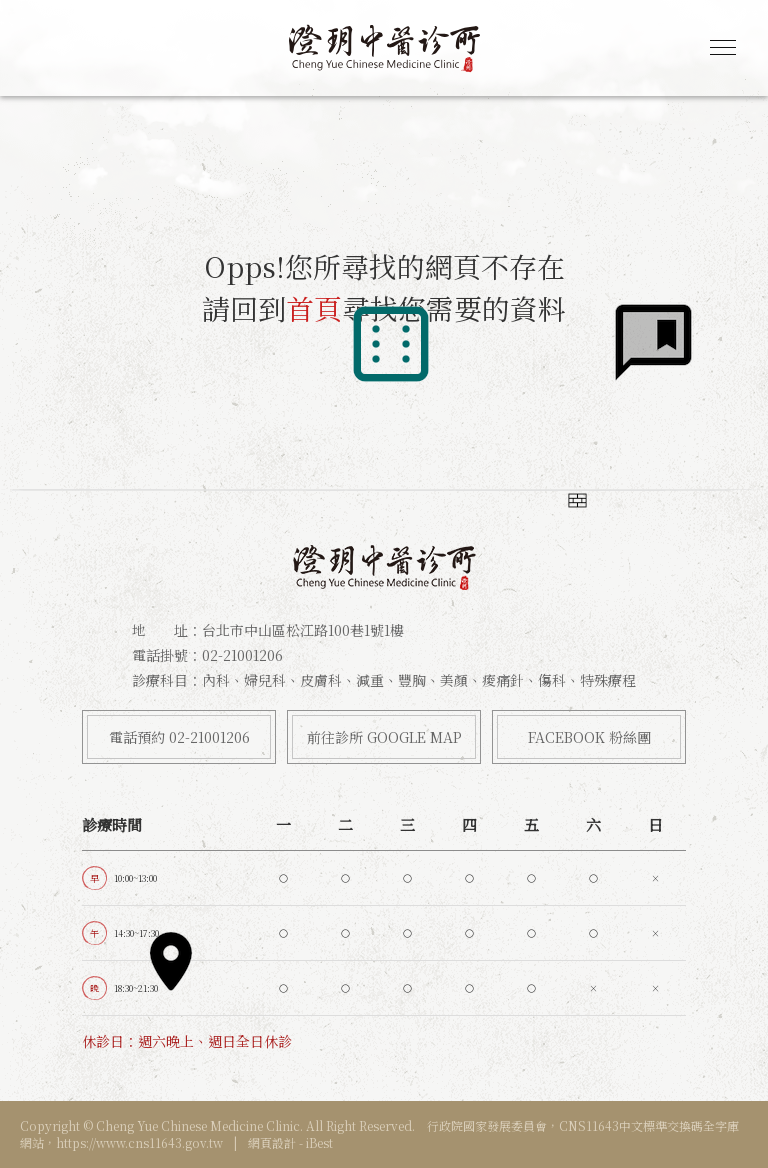  What do you see at coordinates (577, 500) in the screenshot?
I see `access firewall or security settings` at bounding box center [577, 500].